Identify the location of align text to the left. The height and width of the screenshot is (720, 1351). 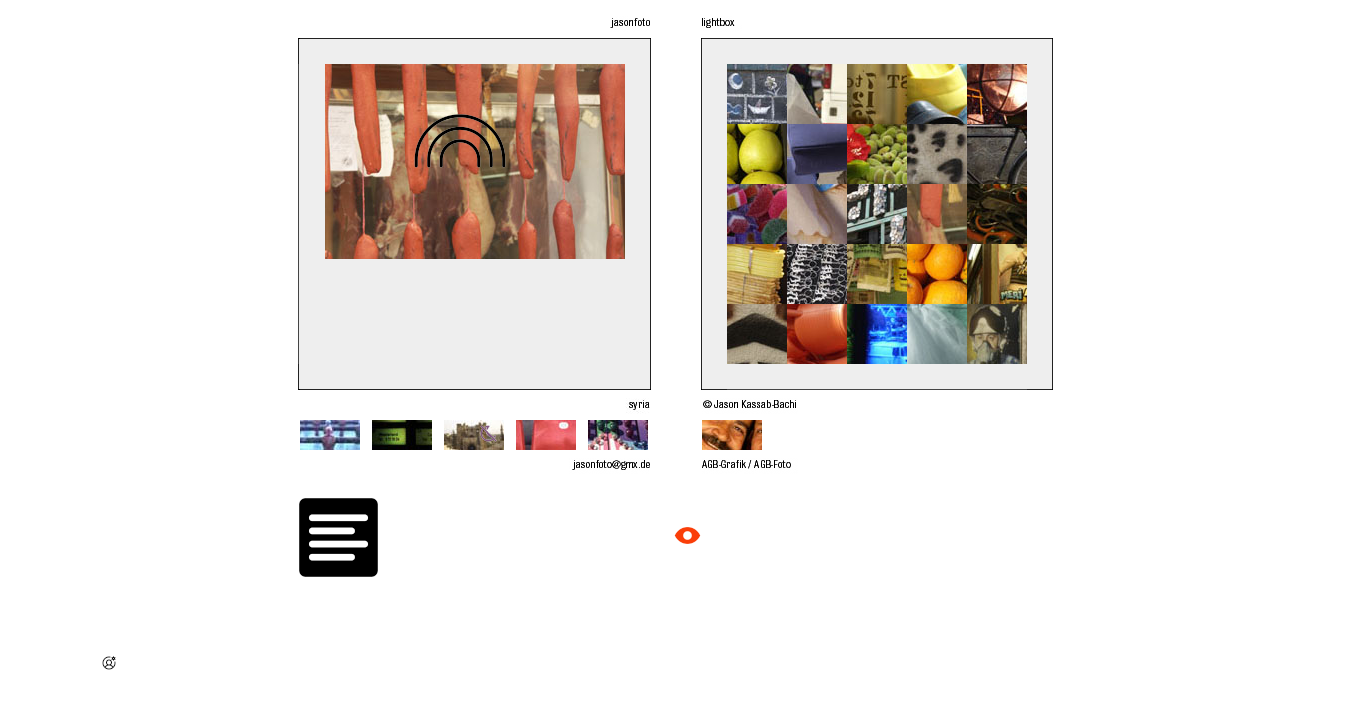
(338, 537).